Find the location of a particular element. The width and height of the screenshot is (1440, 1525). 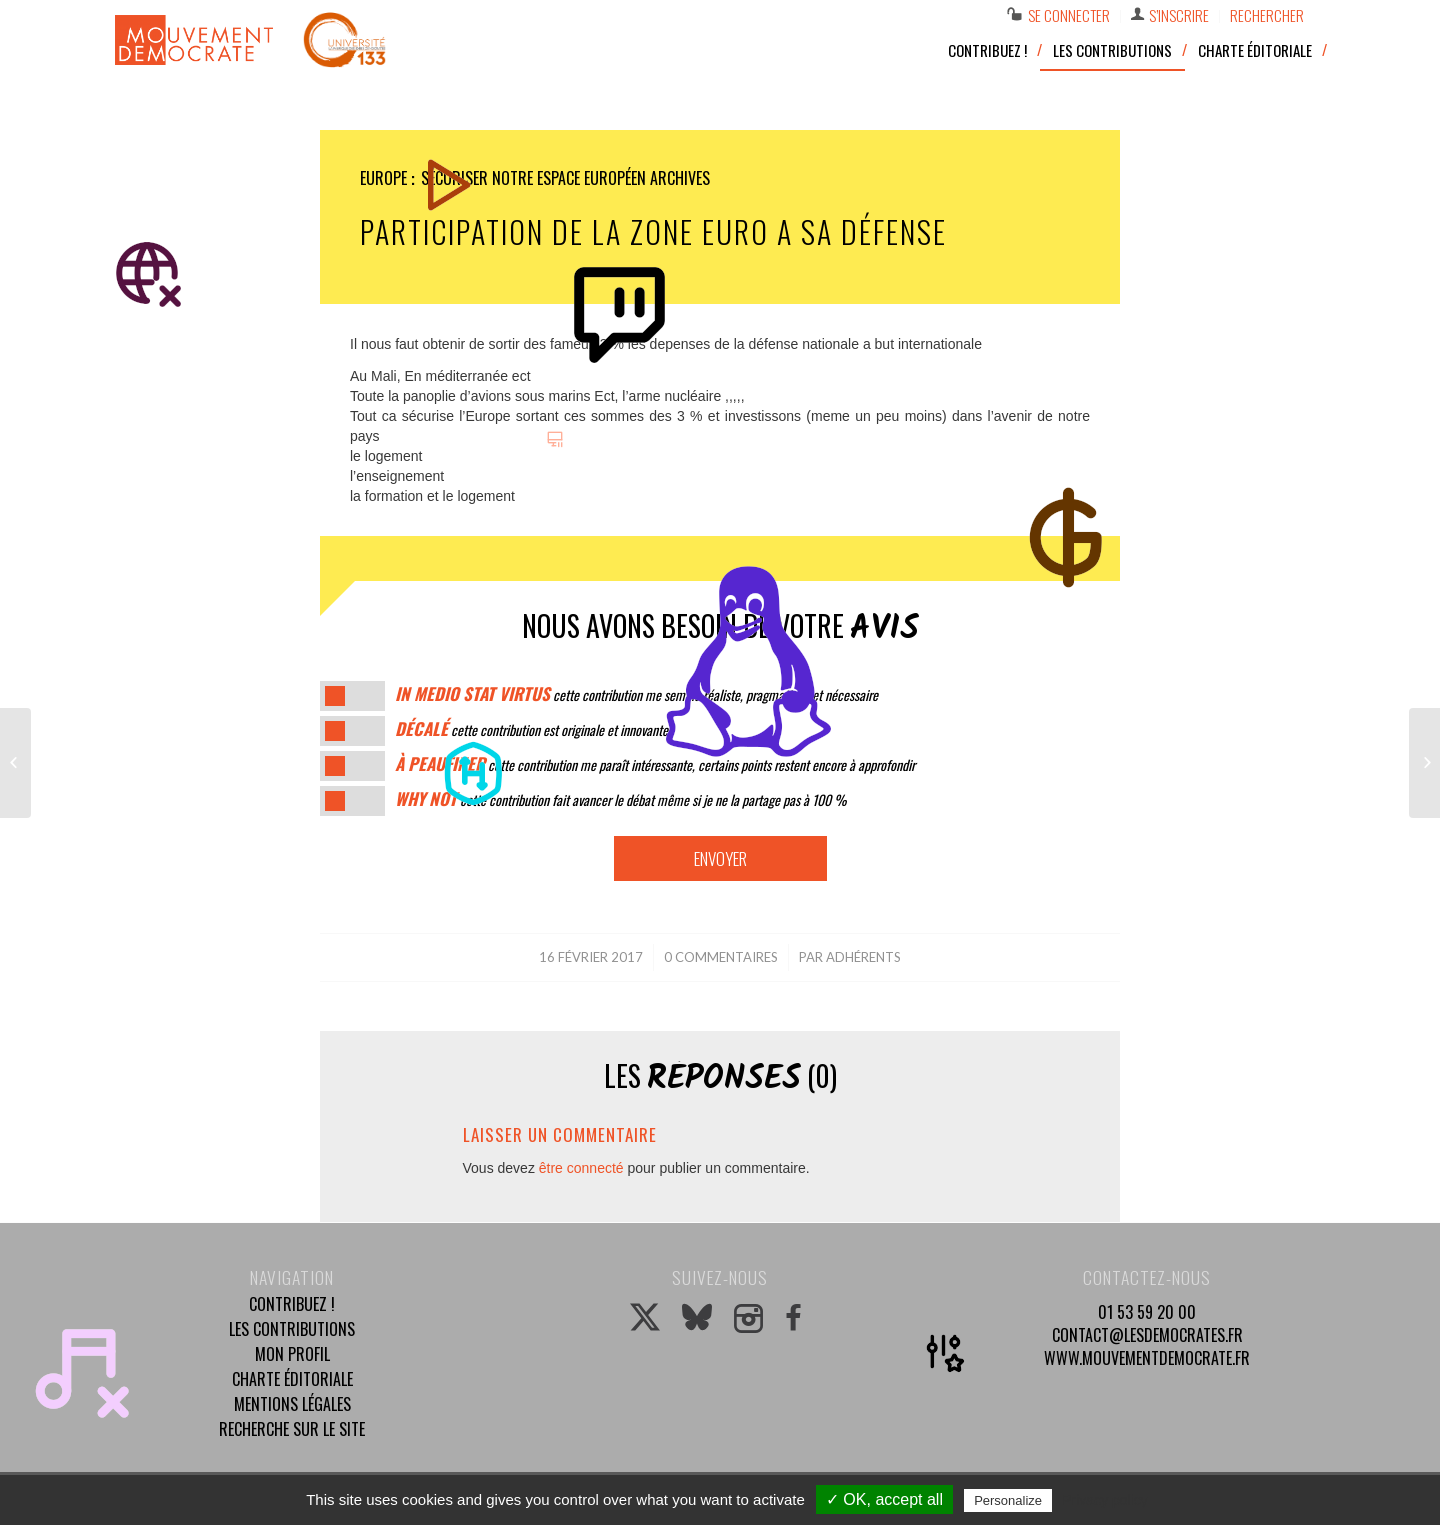

open twitch app or website is located at coordinates (619, 312).